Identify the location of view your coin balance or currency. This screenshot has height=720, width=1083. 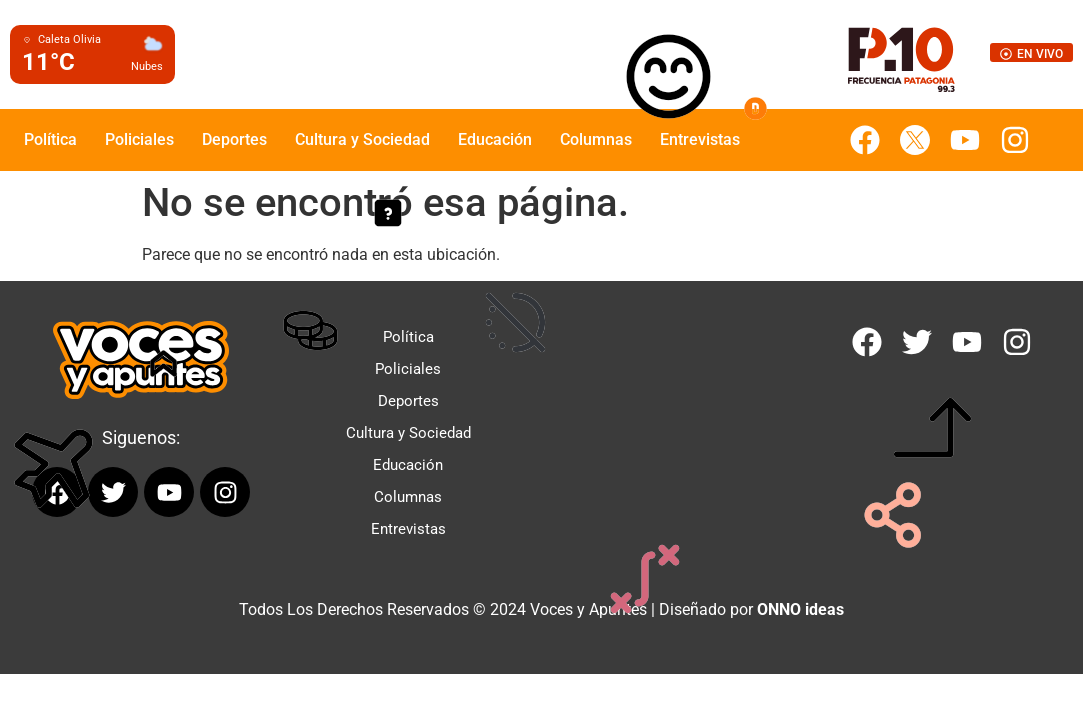
(310, 330).